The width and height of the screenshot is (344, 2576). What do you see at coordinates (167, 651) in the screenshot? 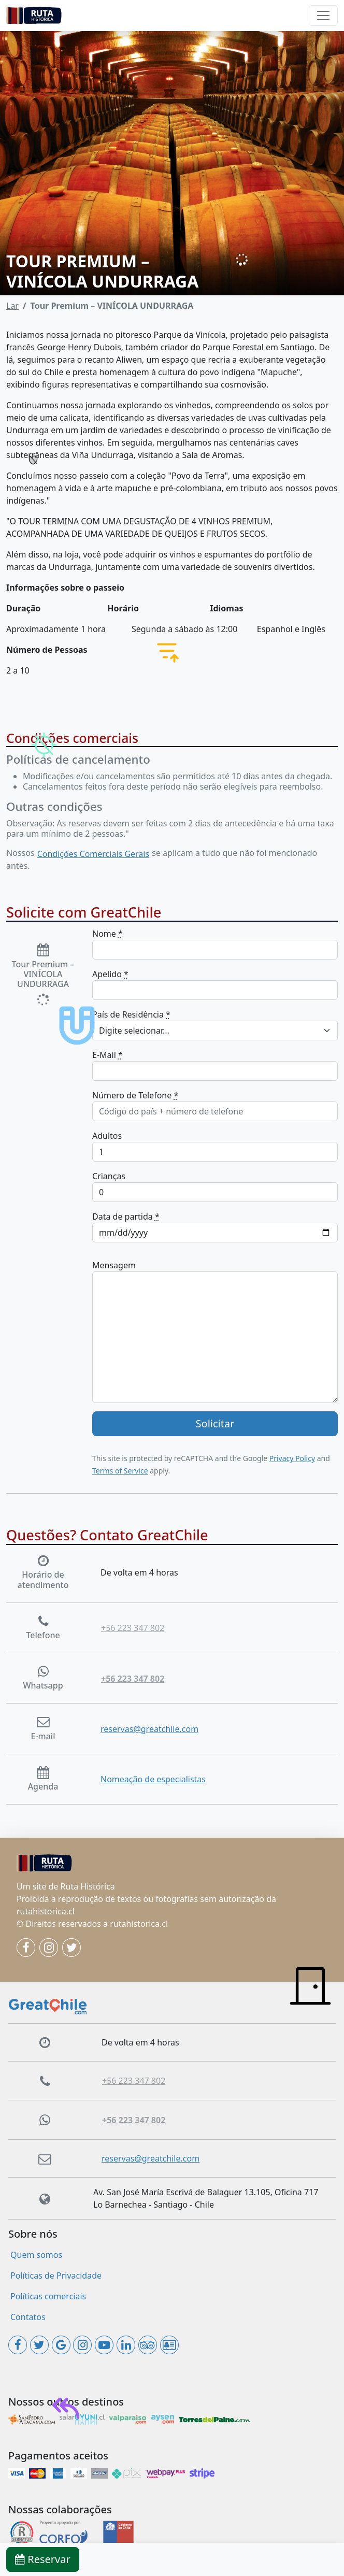
I see `sort items in ascending order` at bounding box center [167, 651].